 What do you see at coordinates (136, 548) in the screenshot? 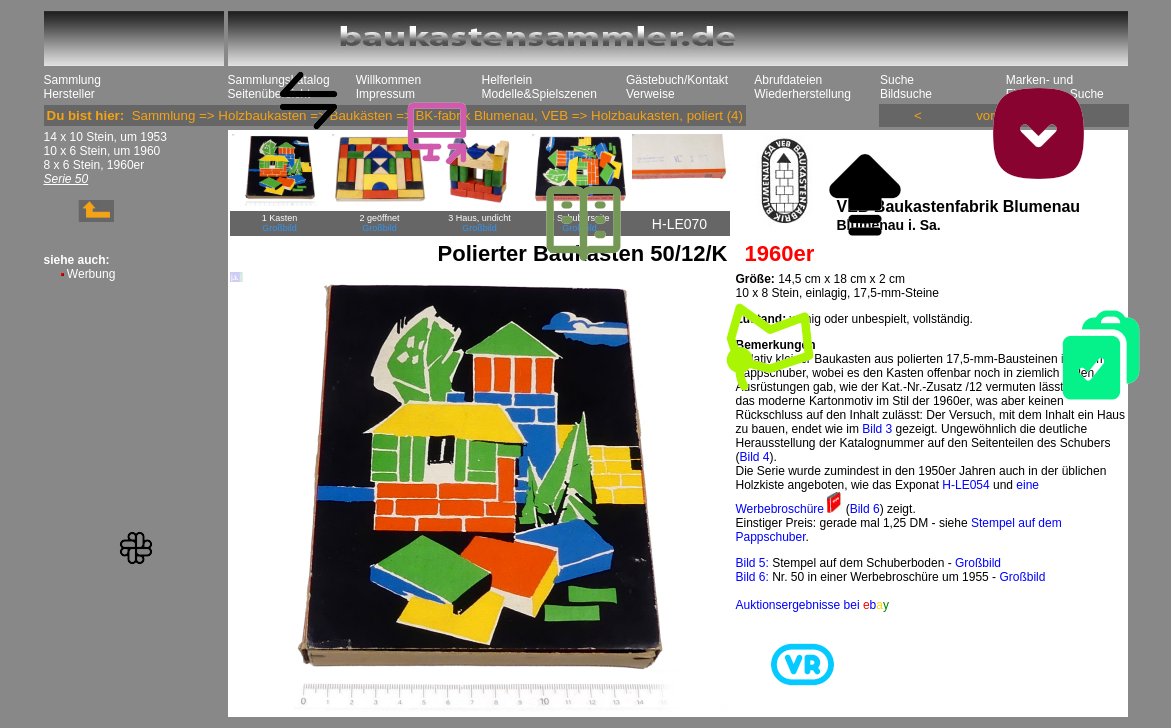
I see `open Slack messaging app` at bounding box center [136, 548].